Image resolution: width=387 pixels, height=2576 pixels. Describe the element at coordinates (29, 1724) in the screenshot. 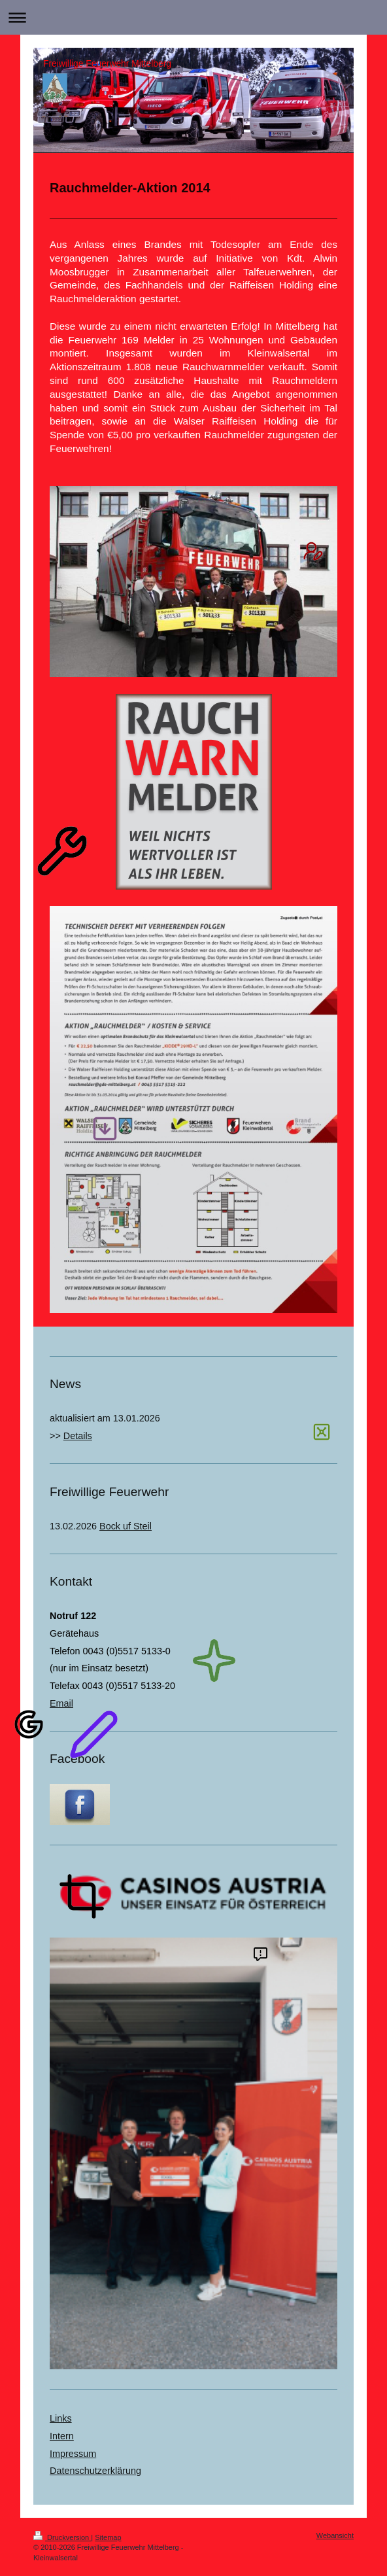

I see `sign in with Google` at that location.